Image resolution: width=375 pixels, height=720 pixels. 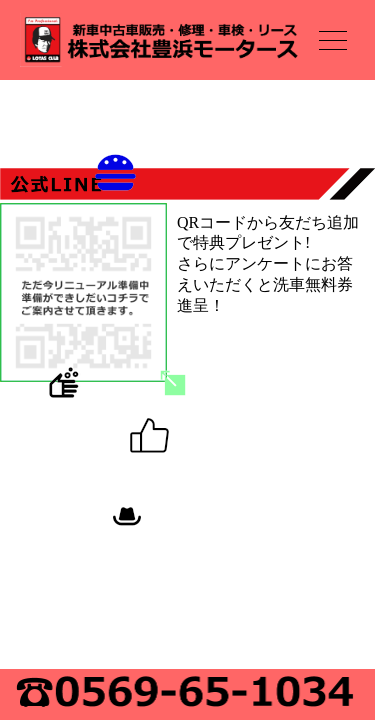 What do you see at coordinates (64, 382) in the screenshot?
I see `wash hands or hygiene reminder` at bounding box center [64, 382].